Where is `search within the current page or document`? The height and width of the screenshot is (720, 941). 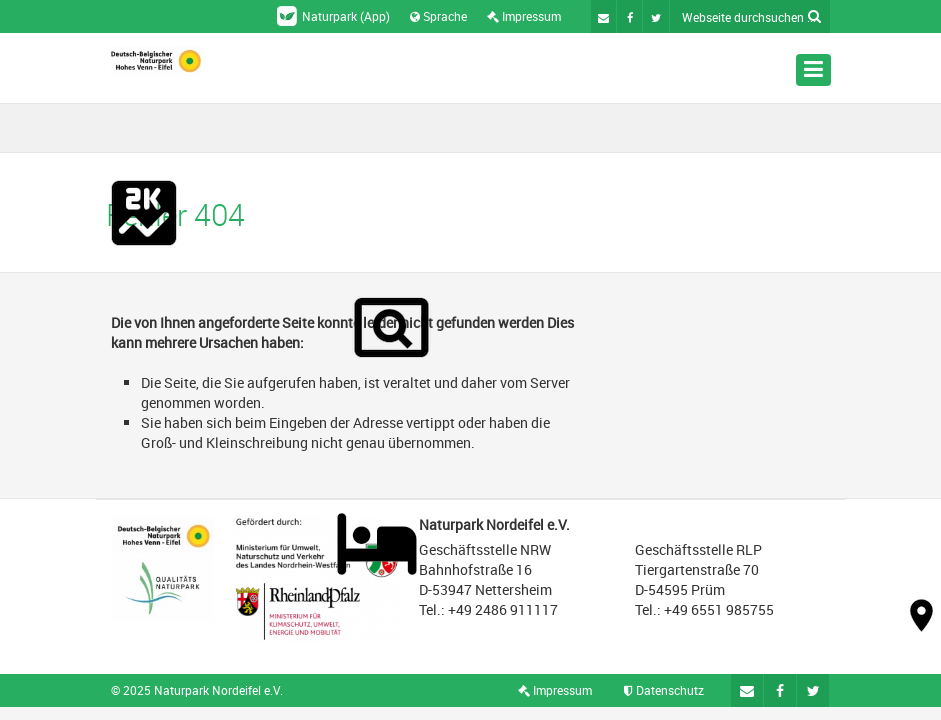 search within the current page or document is located at coordinates (391, 327).